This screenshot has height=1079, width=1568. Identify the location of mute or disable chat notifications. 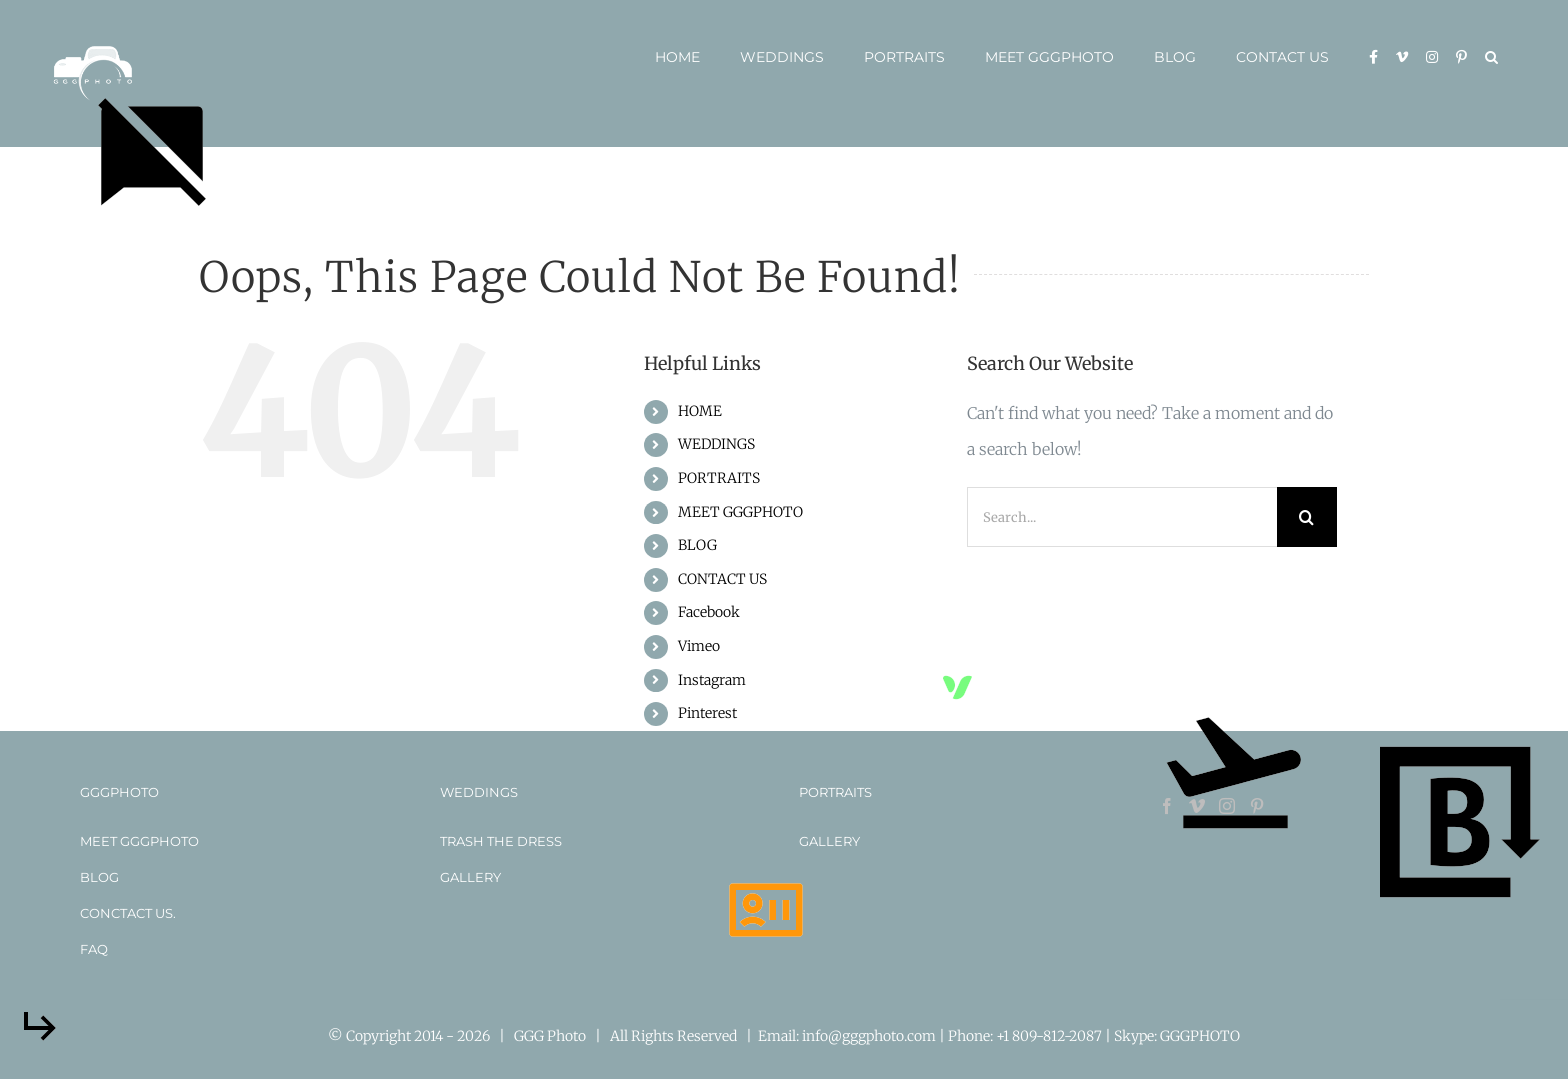
(152, 152).